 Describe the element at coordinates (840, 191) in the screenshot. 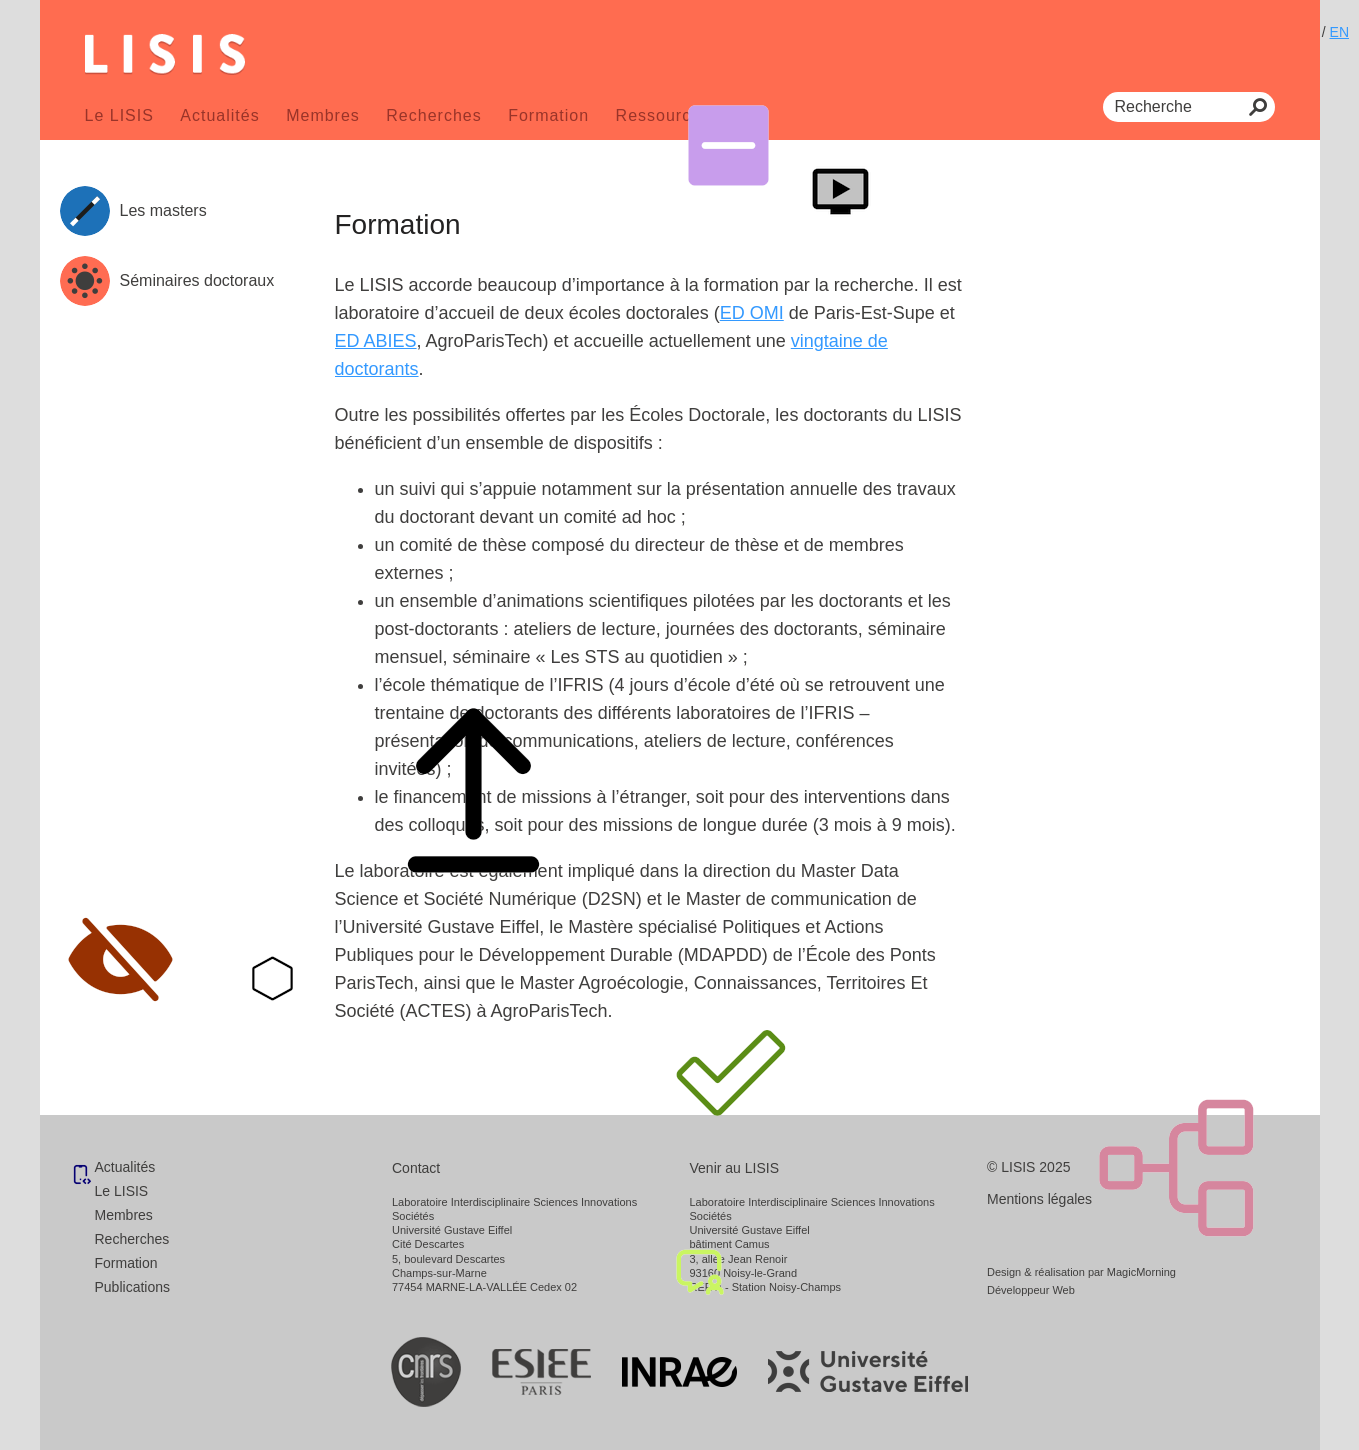

I see `access on-demand video content` at that location.